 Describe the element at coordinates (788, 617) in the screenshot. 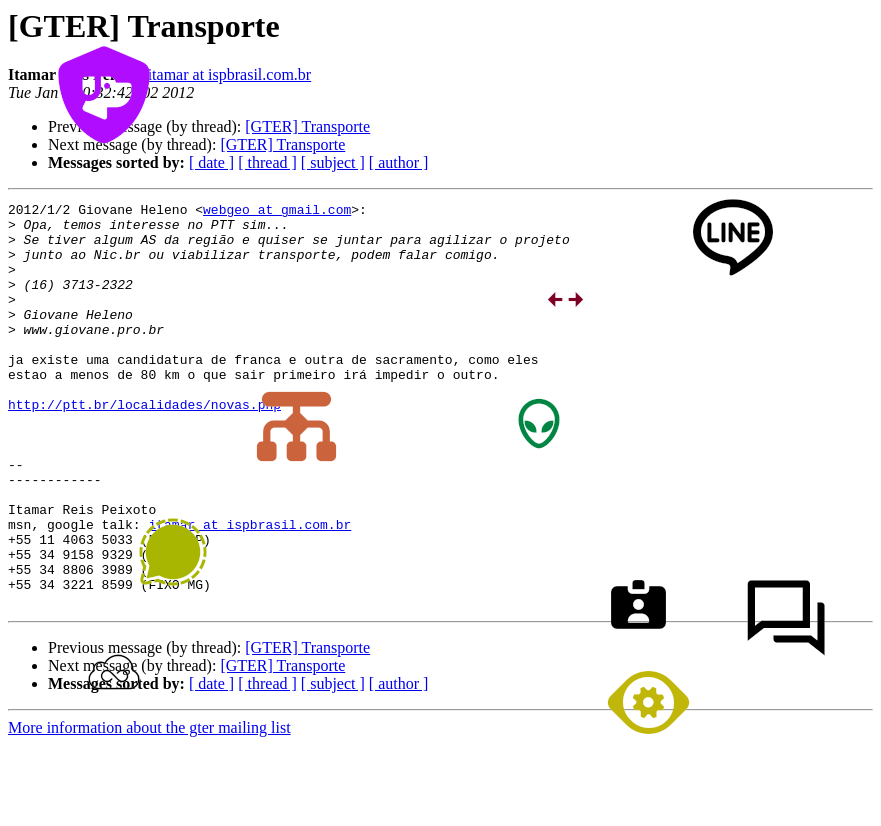

I see `open chat or messaging feature` at that location.